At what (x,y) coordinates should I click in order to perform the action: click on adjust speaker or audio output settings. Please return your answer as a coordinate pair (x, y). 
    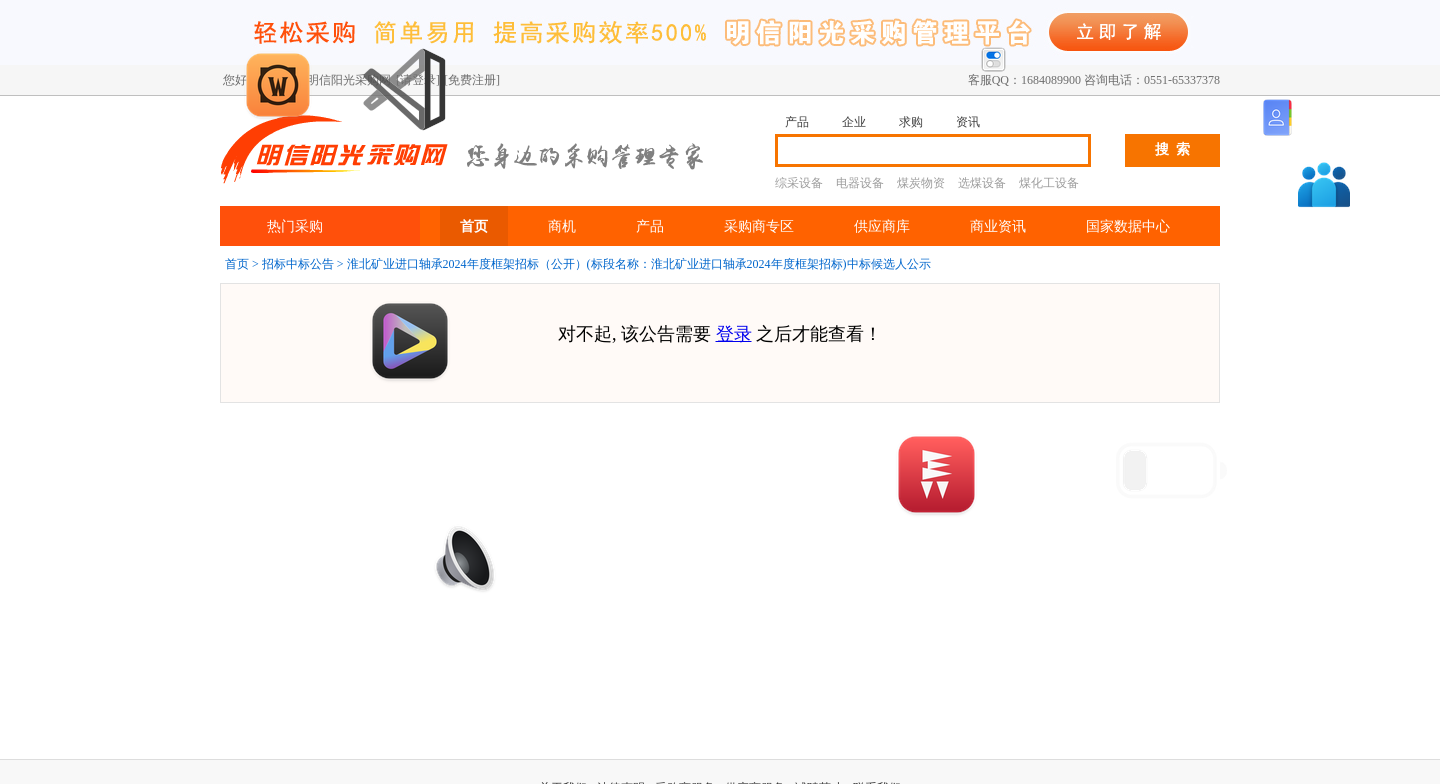
    Looking at the image, I should click on (465, 559).